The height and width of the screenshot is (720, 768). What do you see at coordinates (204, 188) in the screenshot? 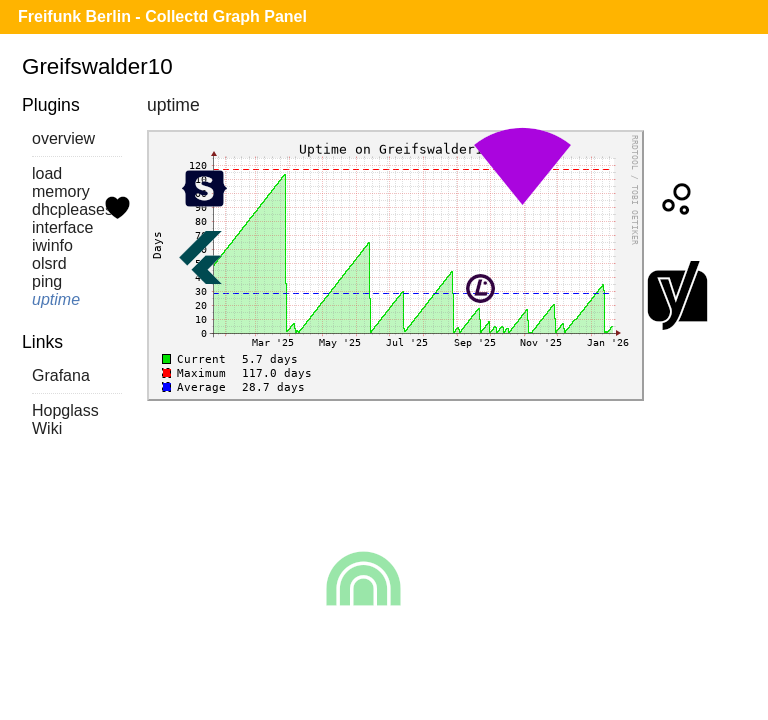
I see `statamic content management system logo` at bounding box center [204, 188].